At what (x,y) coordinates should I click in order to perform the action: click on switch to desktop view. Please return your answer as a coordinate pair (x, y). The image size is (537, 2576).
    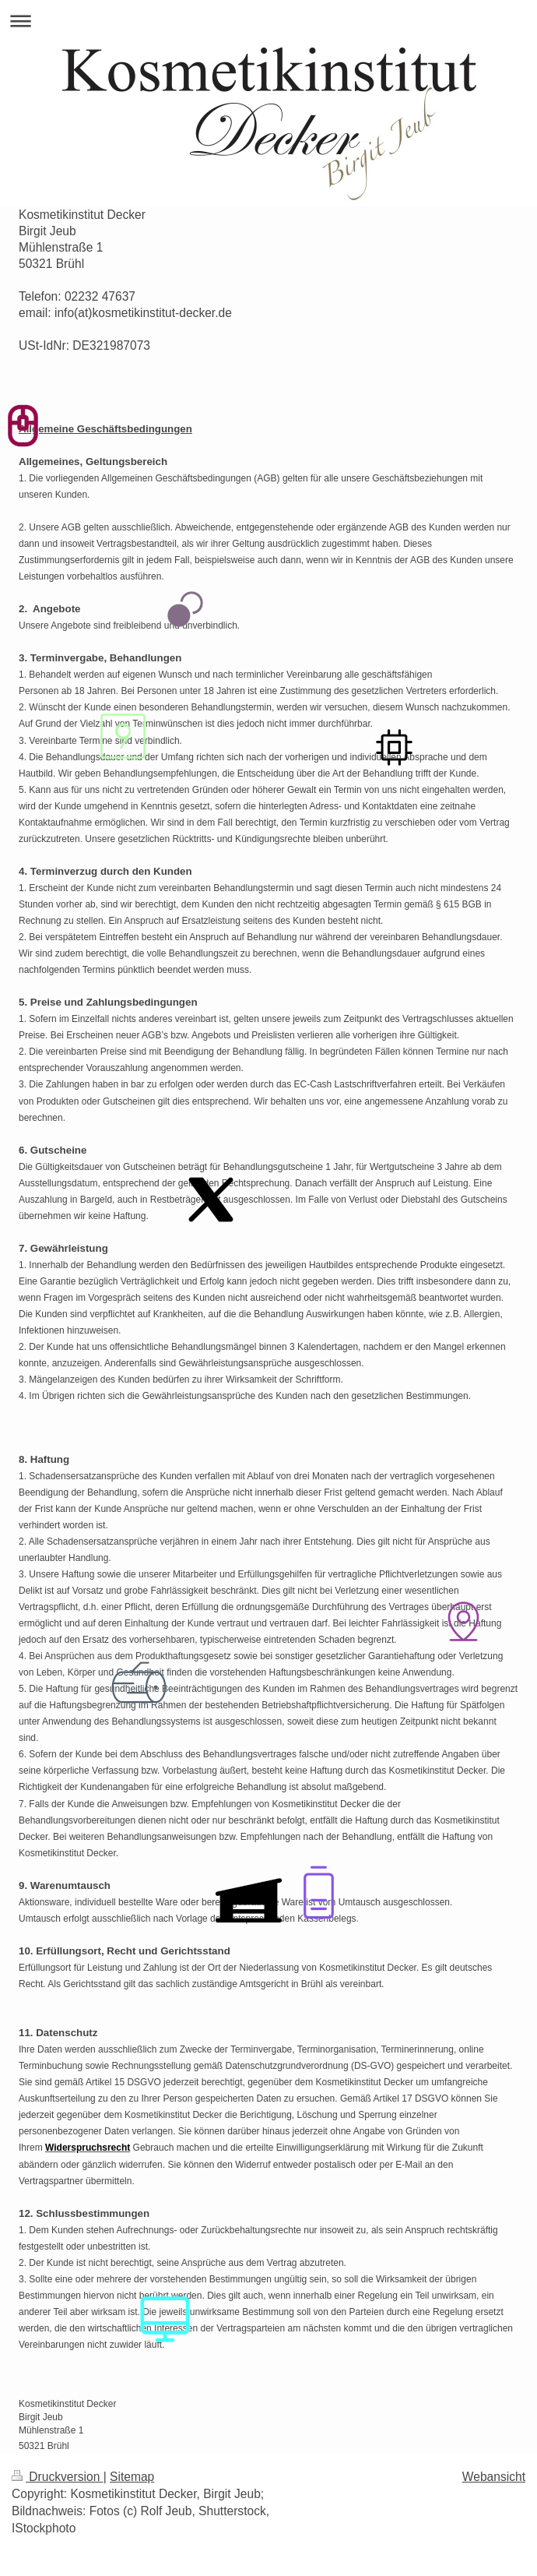
    Looking at the image, I should click on (165, 2317).